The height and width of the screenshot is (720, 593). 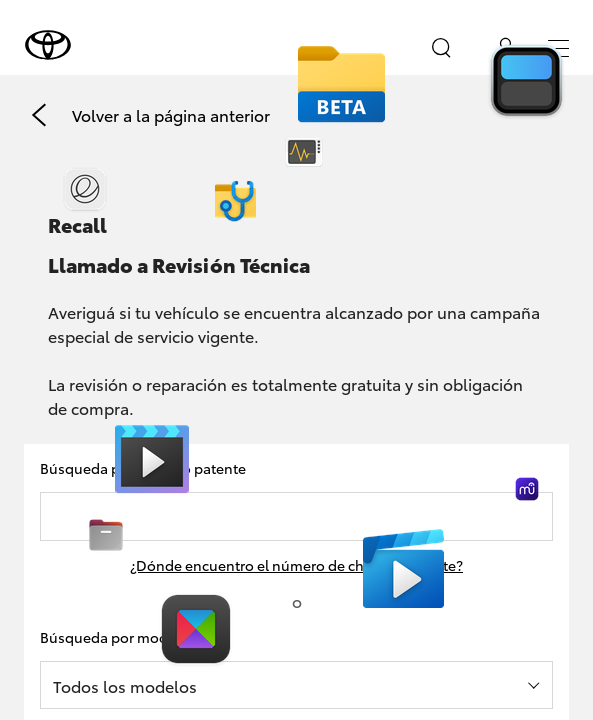 I want to click on open tv2 streaming app, so click(x=152, y=459).